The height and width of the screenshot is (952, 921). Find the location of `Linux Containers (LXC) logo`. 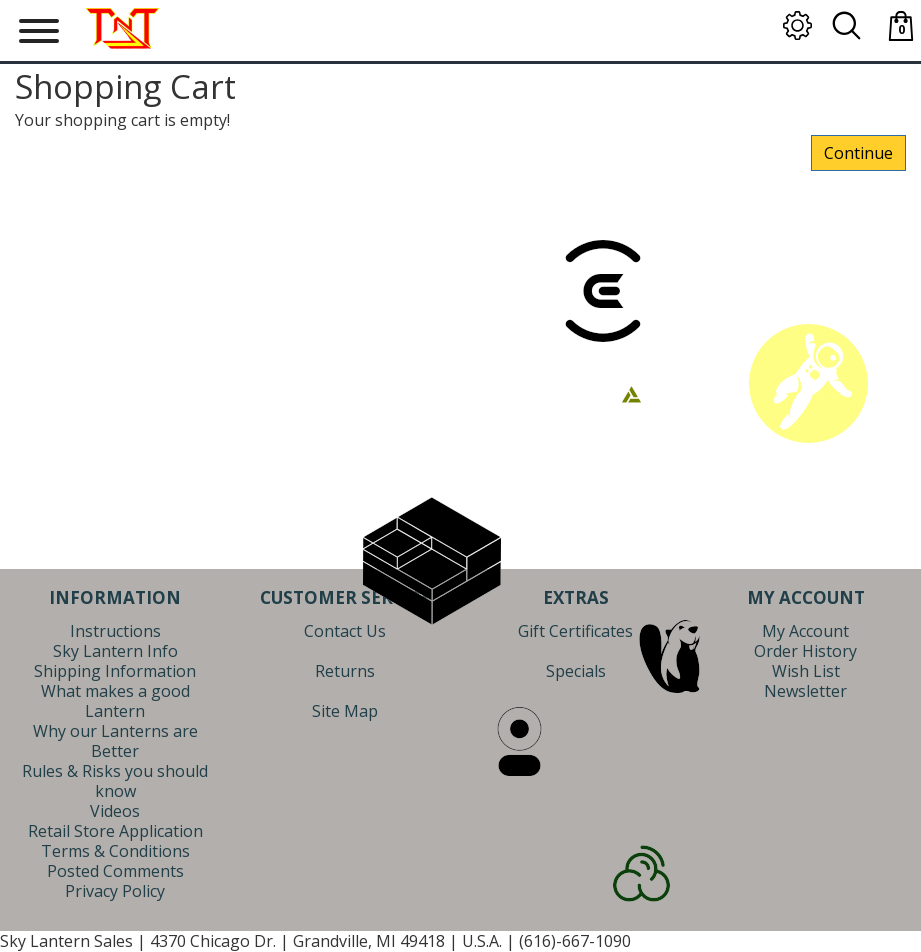

Linux Containers (LXC) logo is located at coordinates (432, 561).